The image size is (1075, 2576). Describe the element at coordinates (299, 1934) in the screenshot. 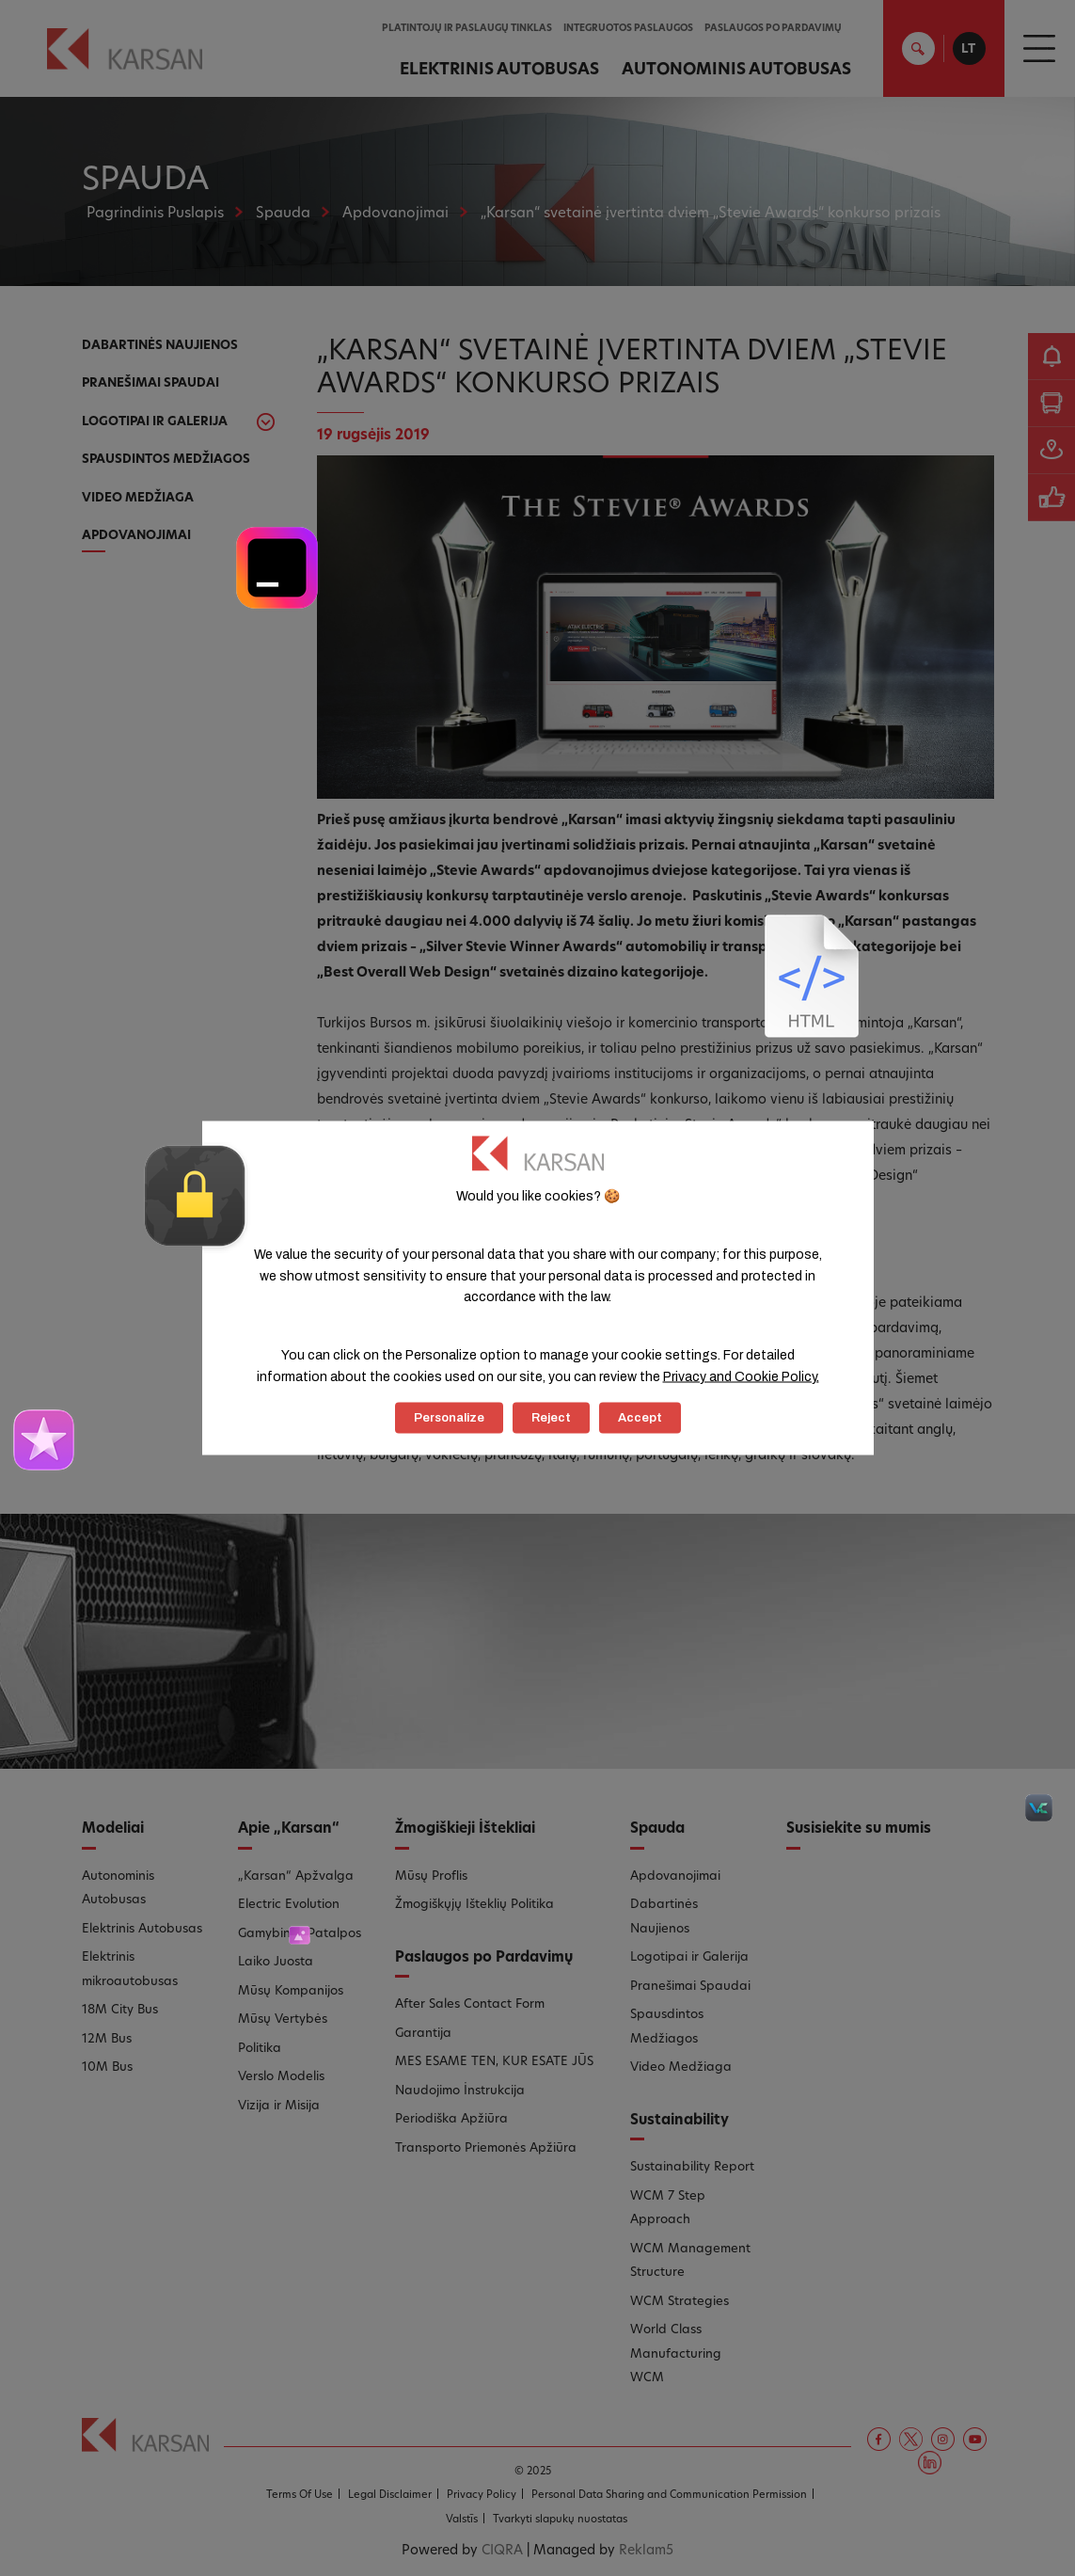

I see `open an image file` at that location.